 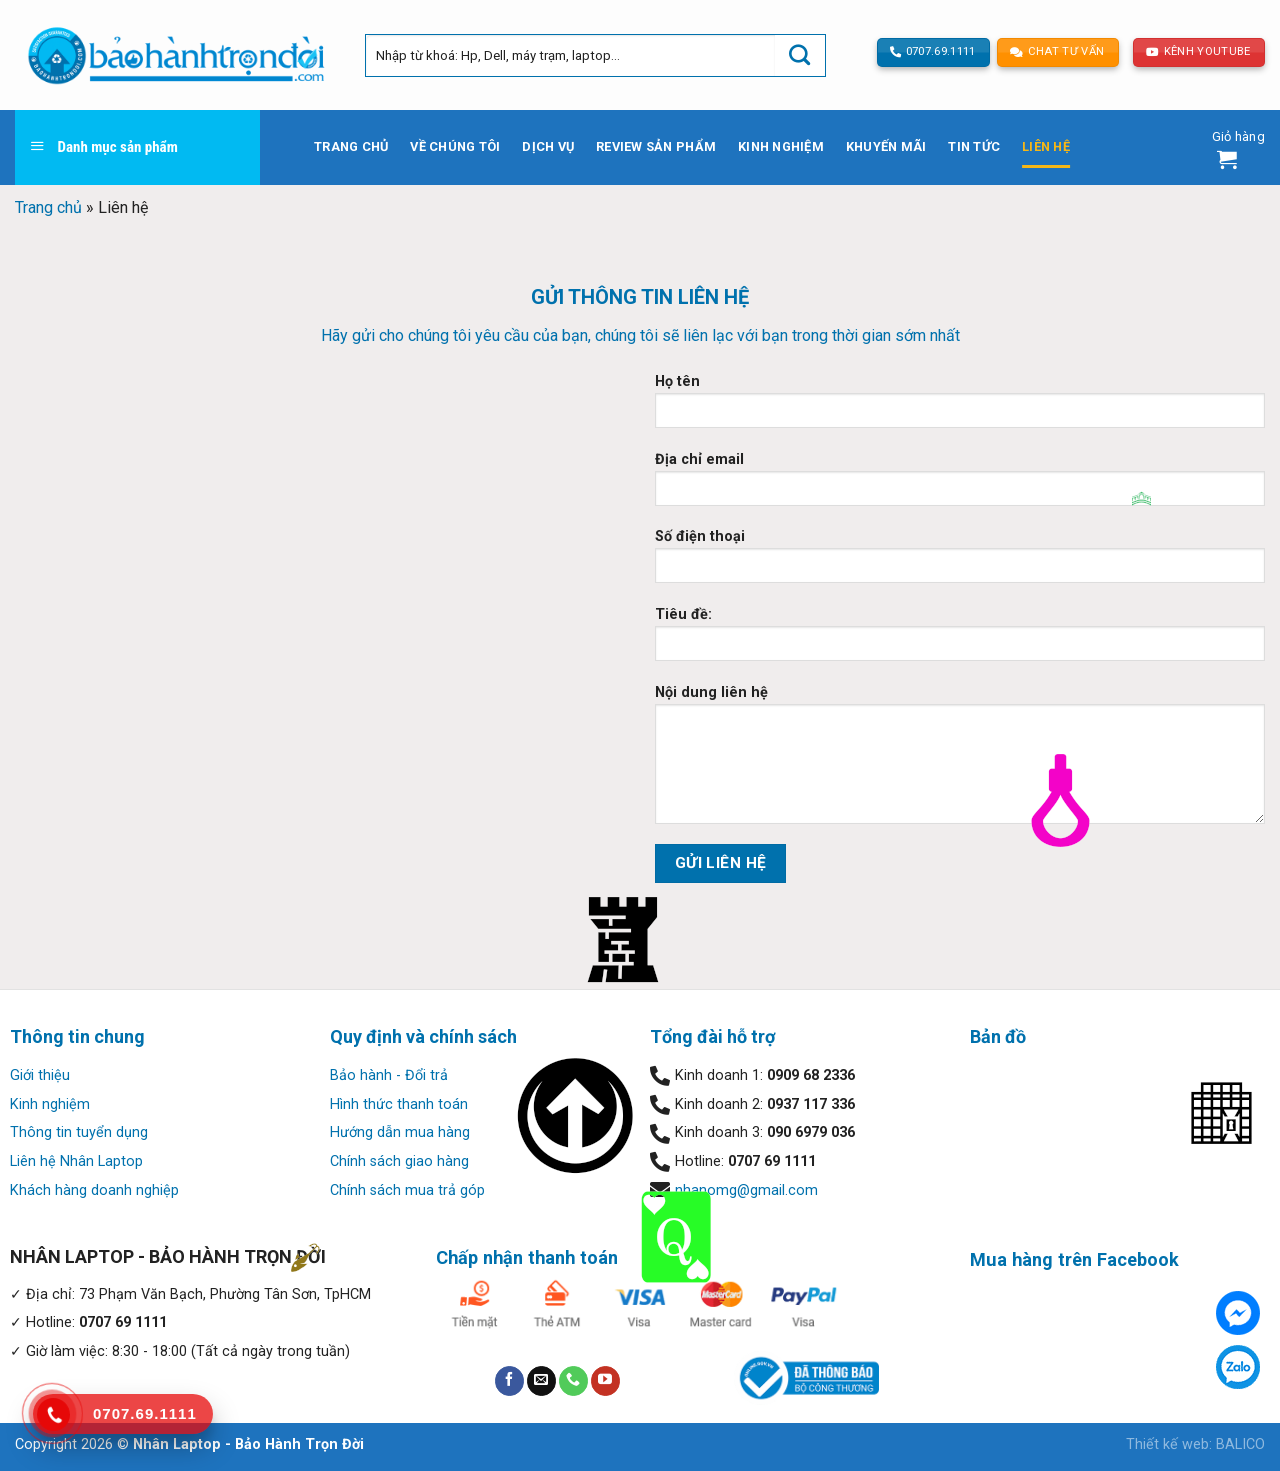 What do you see at coordinates (1141, 500) in the screenshot?
I see `explore Venice or Italian landmarks` at bounding box center [1141, 500].